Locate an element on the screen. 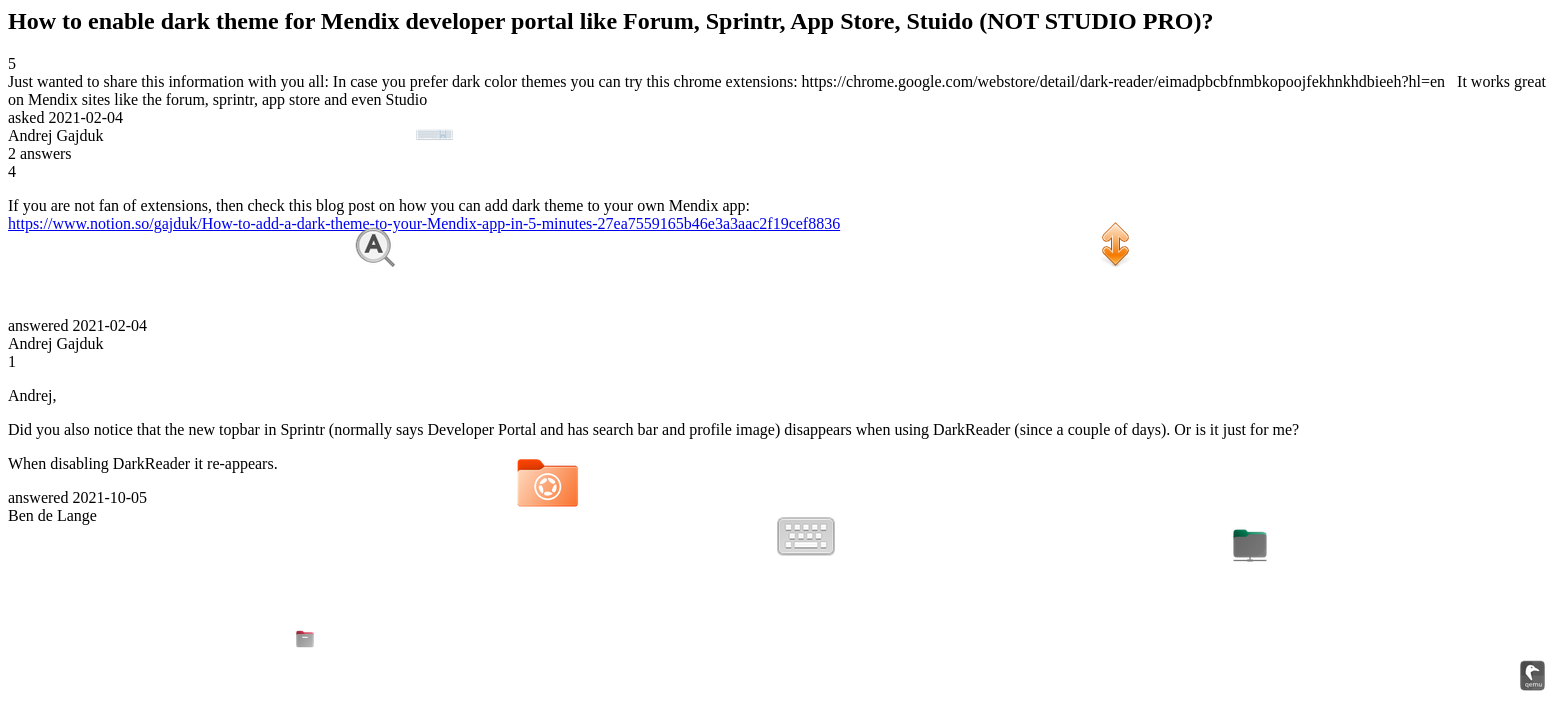 The height and width of the screenshot is (720, 1568). search for text or content is located at coordinates (375, 247).